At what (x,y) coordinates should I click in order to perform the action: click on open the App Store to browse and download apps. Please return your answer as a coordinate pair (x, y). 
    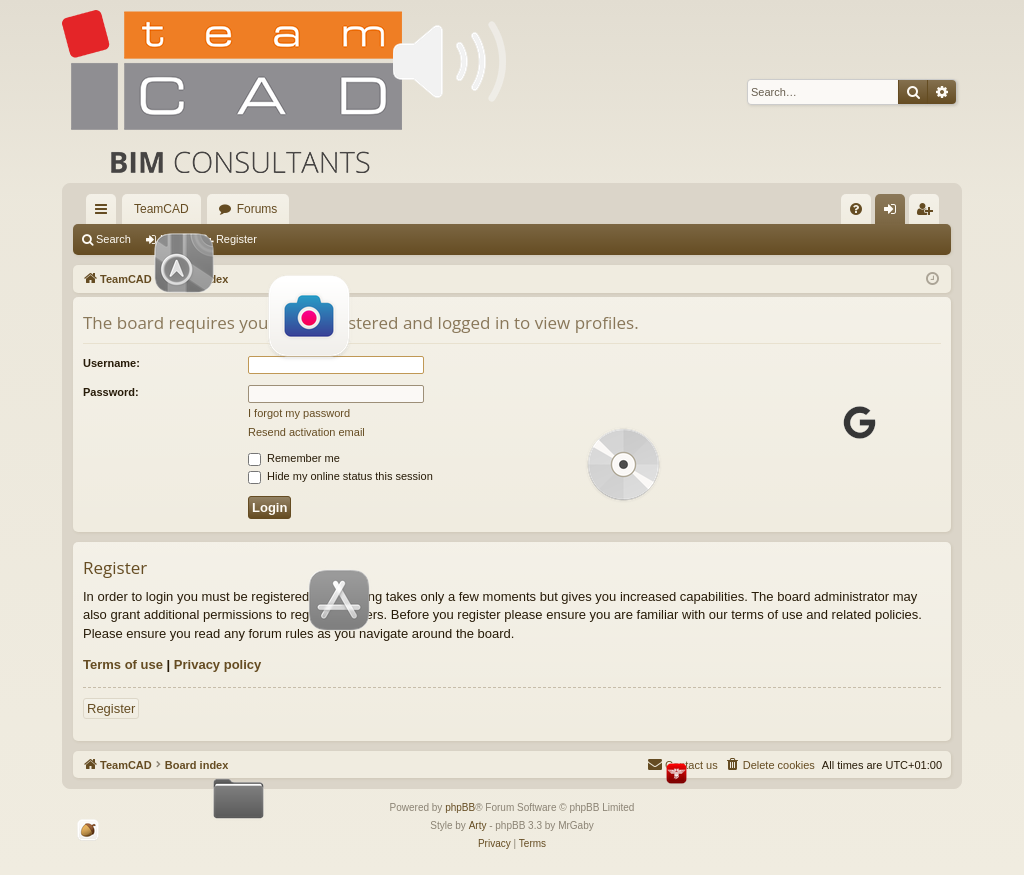
    Looking at the image, I should click on (339, 600).